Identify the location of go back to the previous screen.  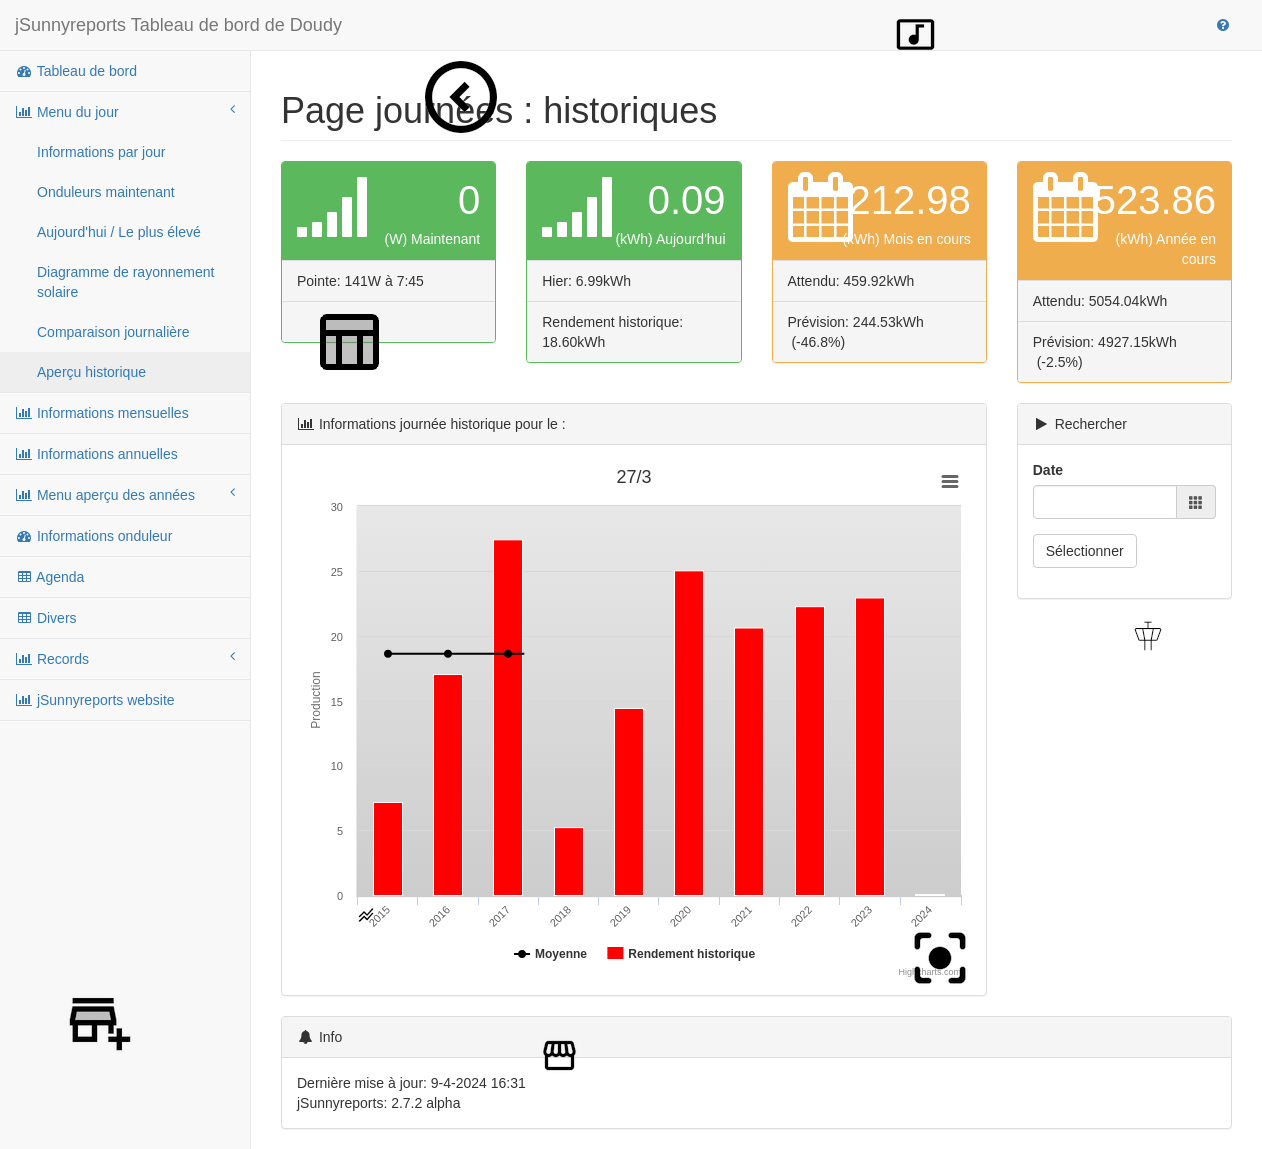
(461, 97).